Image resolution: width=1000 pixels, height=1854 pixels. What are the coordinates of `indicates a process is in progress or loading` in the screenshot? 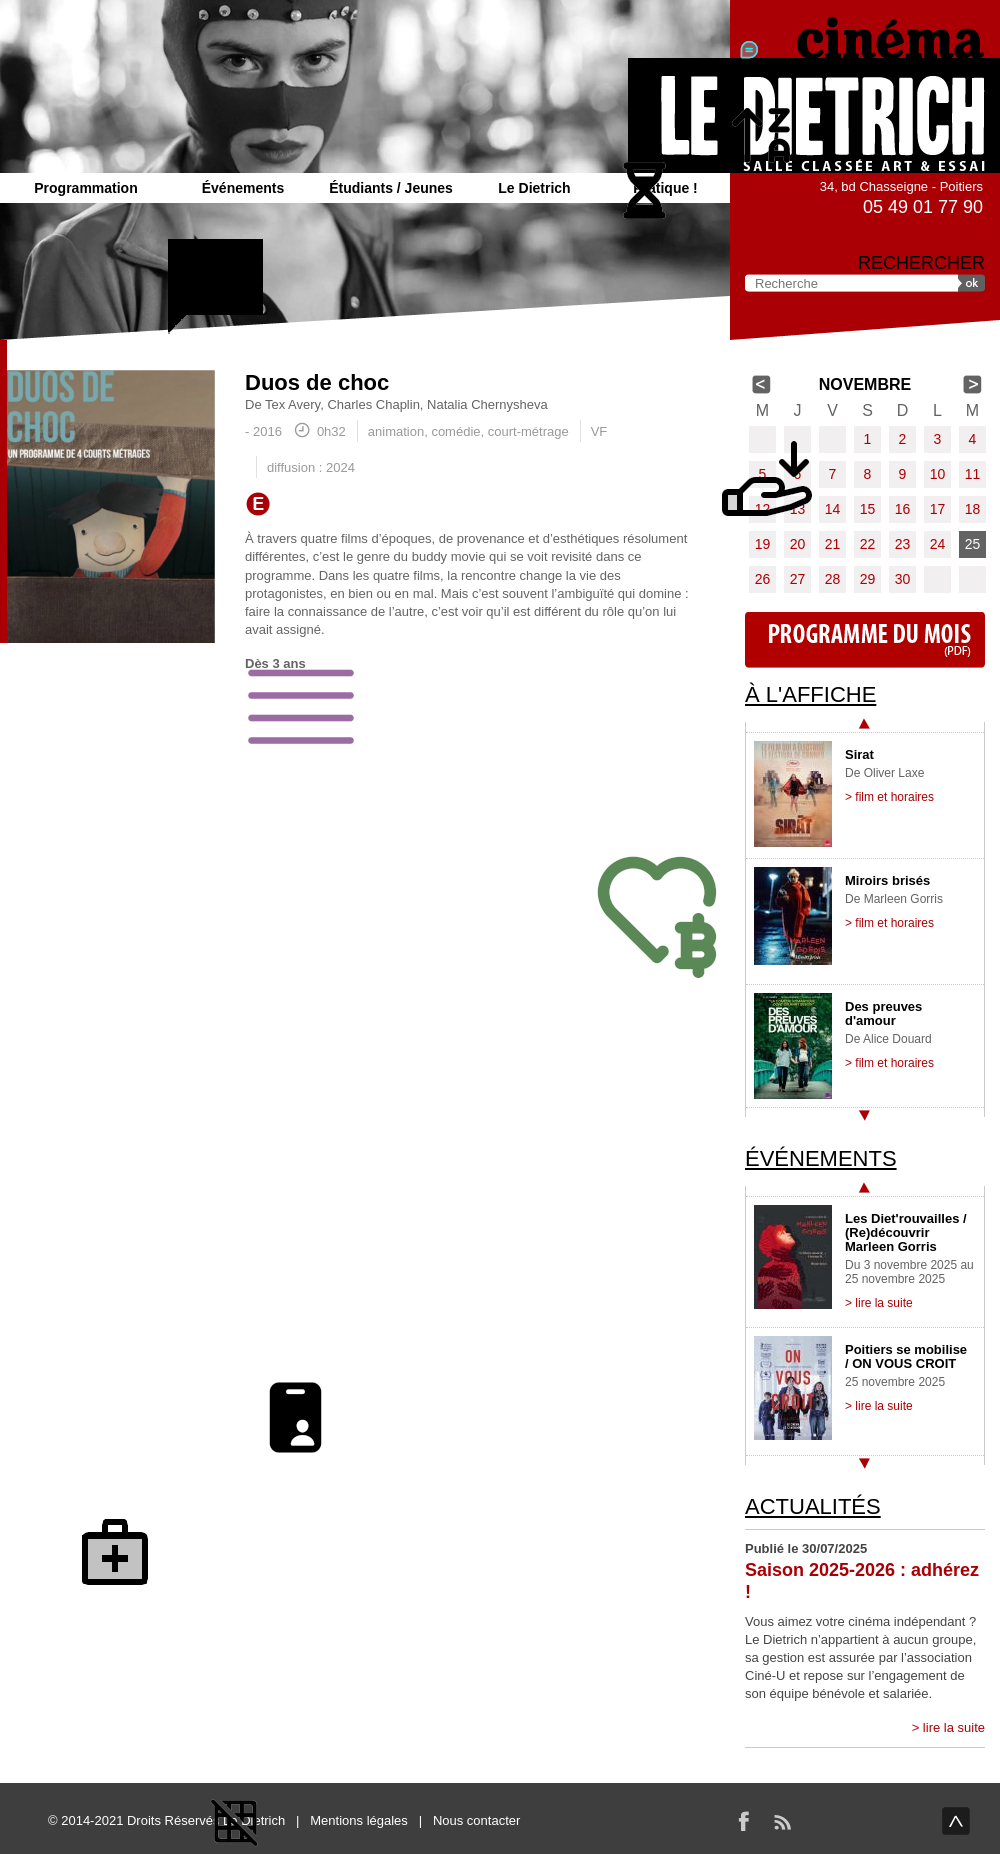 It's located at (644, 190).